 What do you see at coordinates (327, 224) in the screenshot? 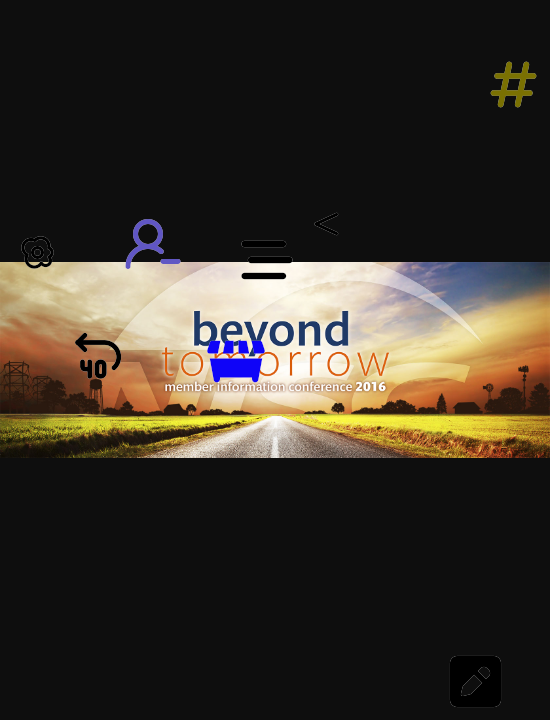
I see `navigate back to the previous screen` at bounding box center [327, 224].